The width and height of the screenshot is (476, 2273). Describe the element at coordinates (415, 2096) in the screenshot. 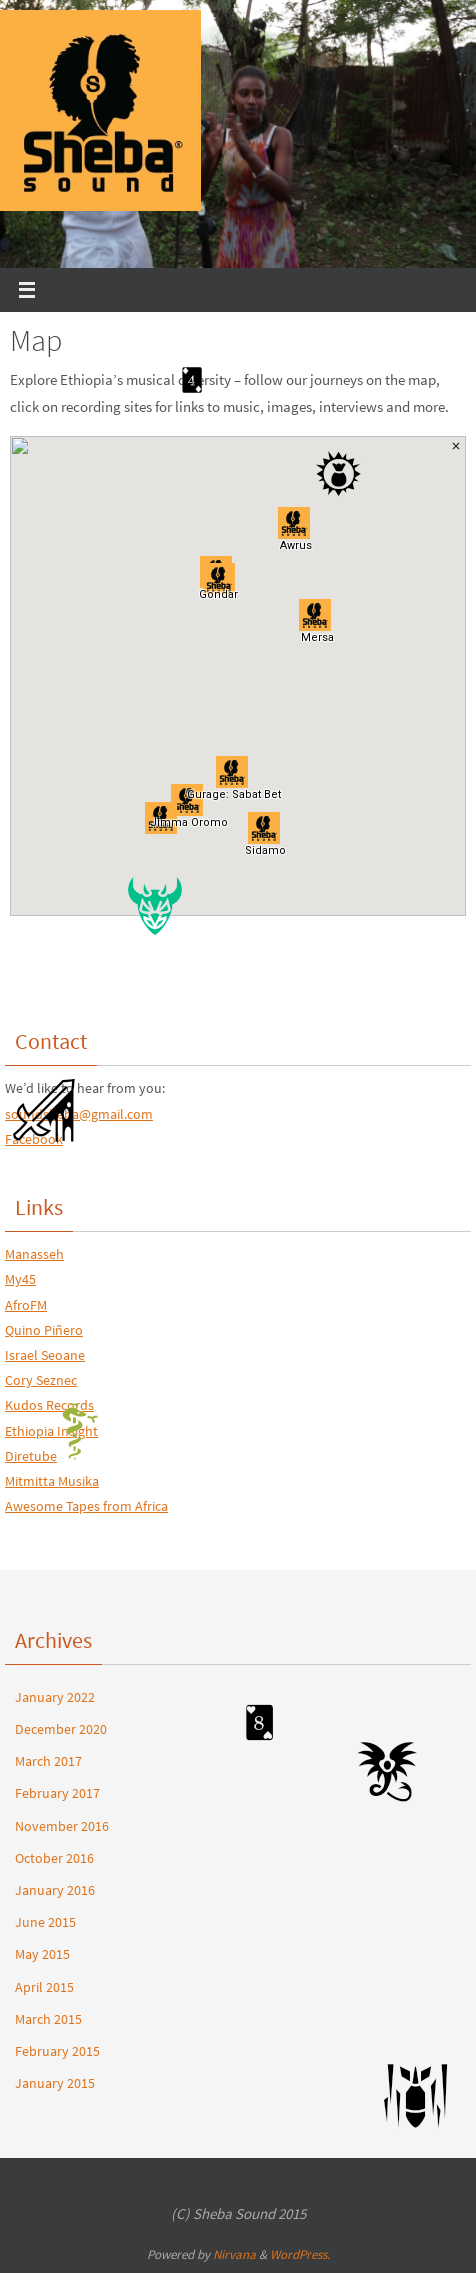

I see `indicates an incoming attack or bombing event in gameplay` at that location.